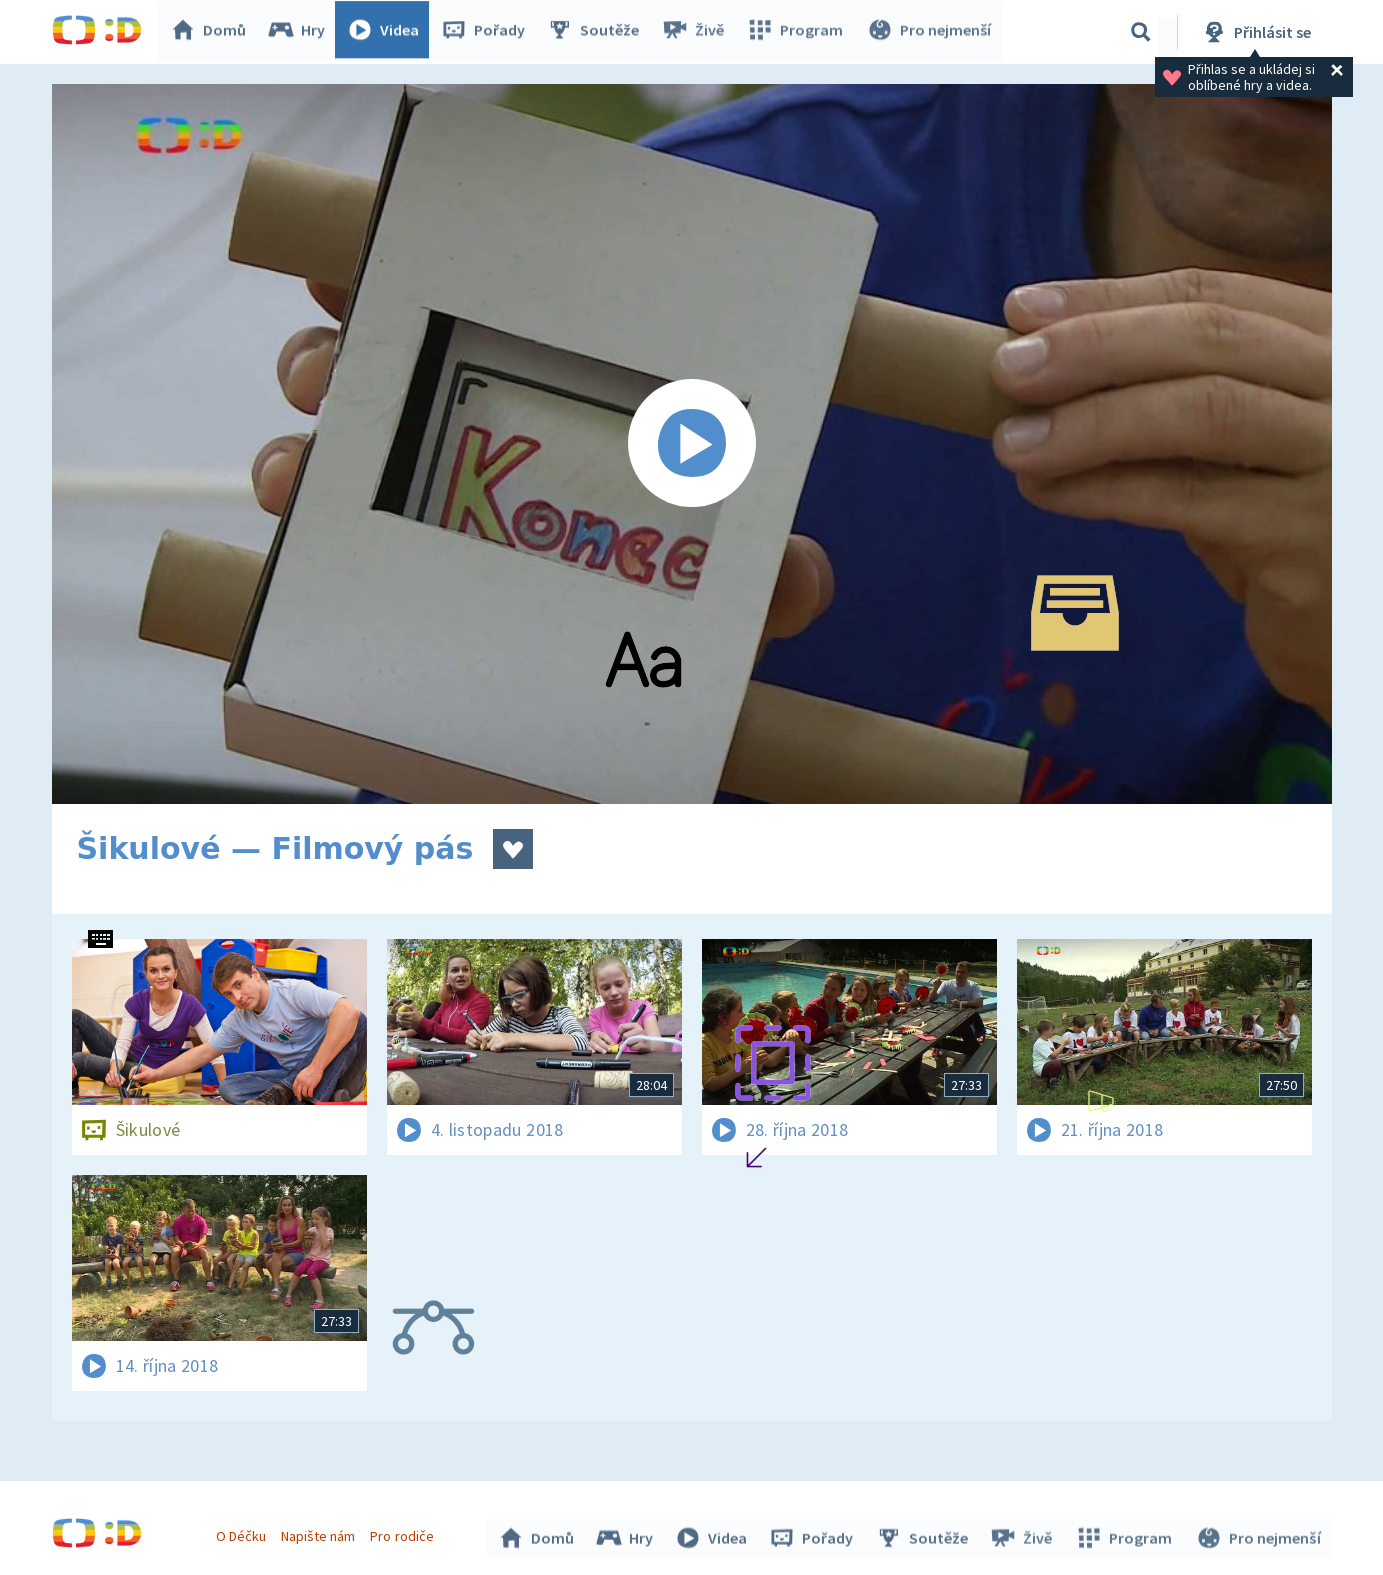  What do you see at coordinates (433, 1327) in the screenshot?
I see `edit vector path or curve` at bounding box center [433, 1327].